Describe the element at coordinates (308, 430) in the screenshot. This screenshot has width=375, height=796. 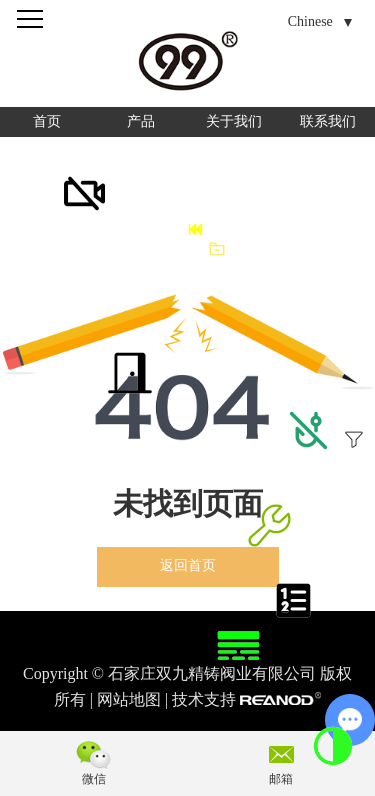
I see `disable fishing or hook feature` at that location.